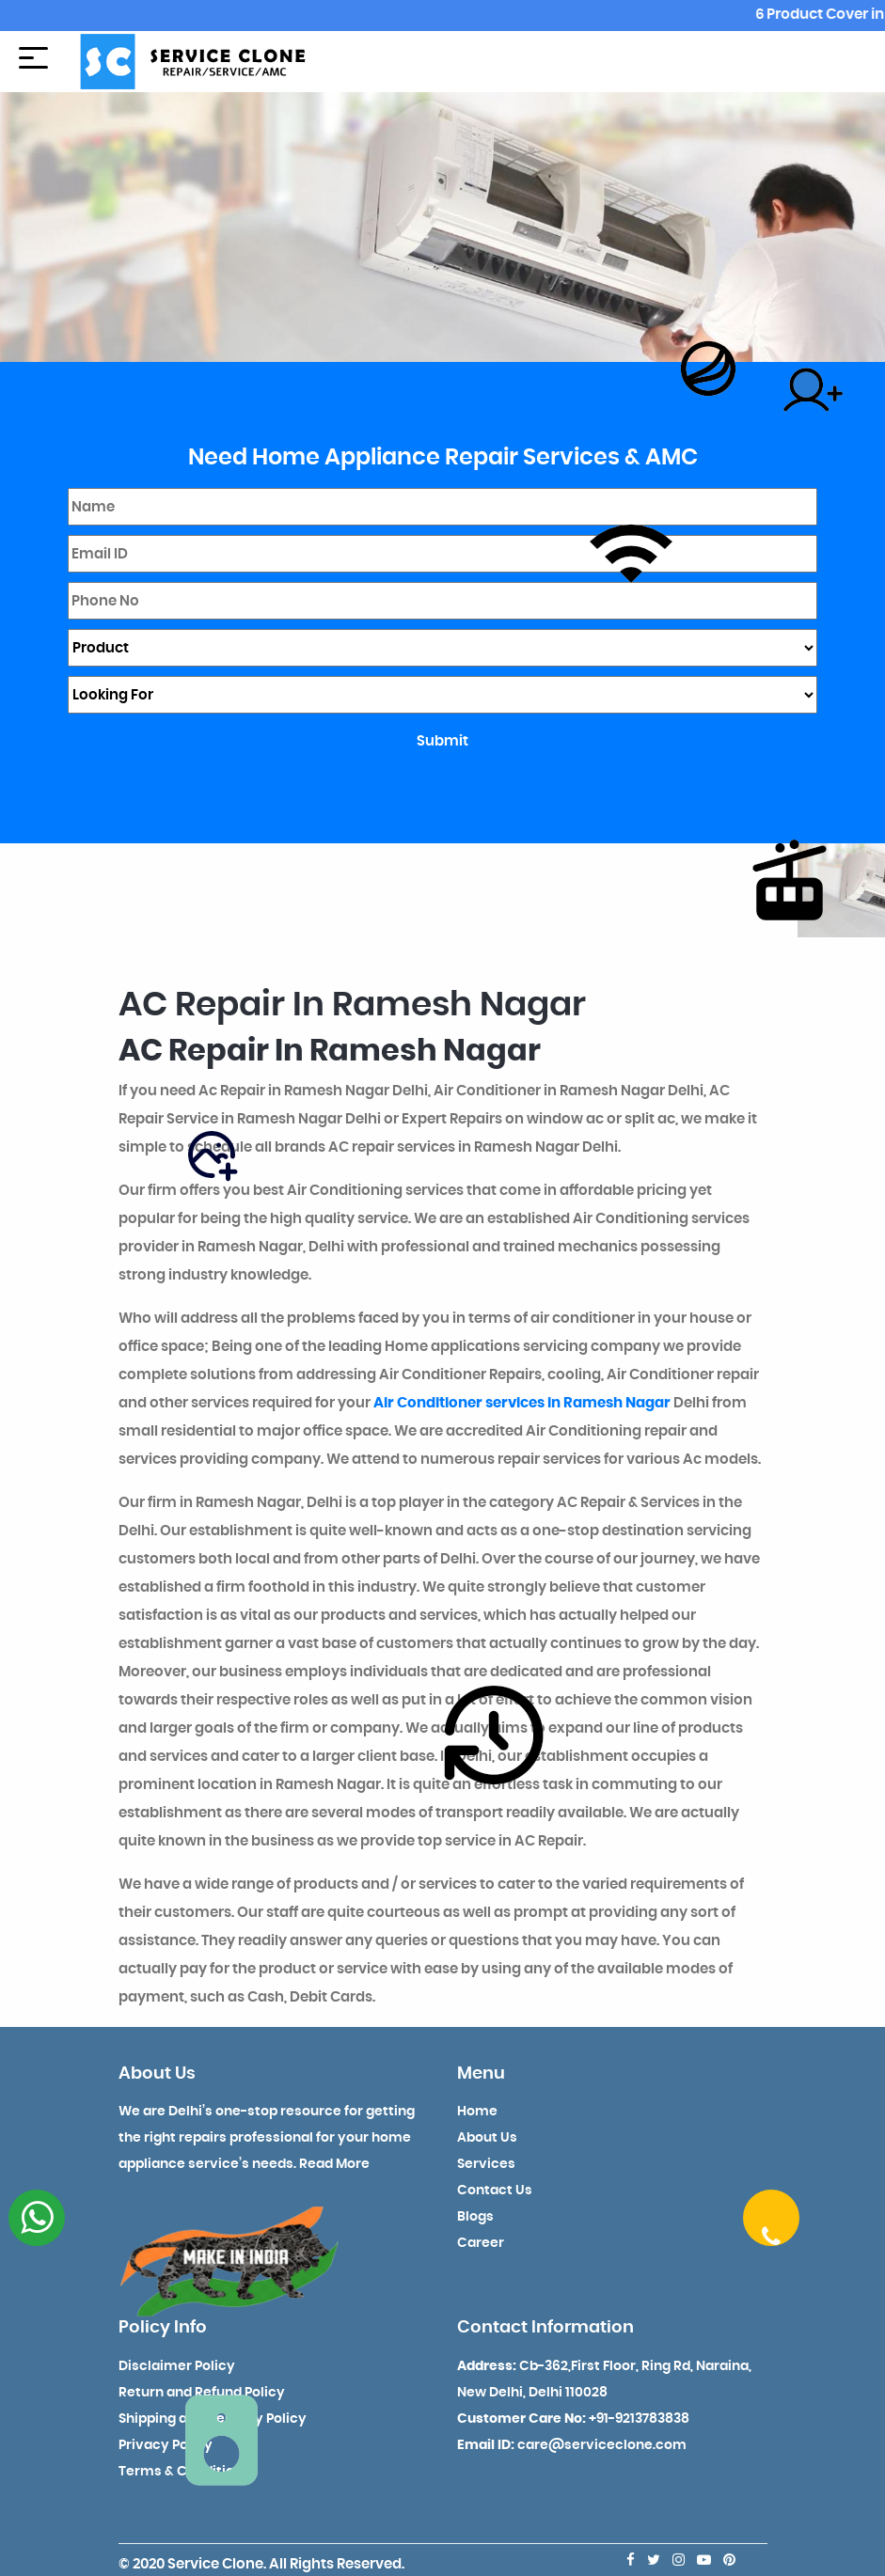  What do you see at coordinates (811, 391) in the screenshot?
I see `add a new contact or friend` at bounding box center [811, 391].